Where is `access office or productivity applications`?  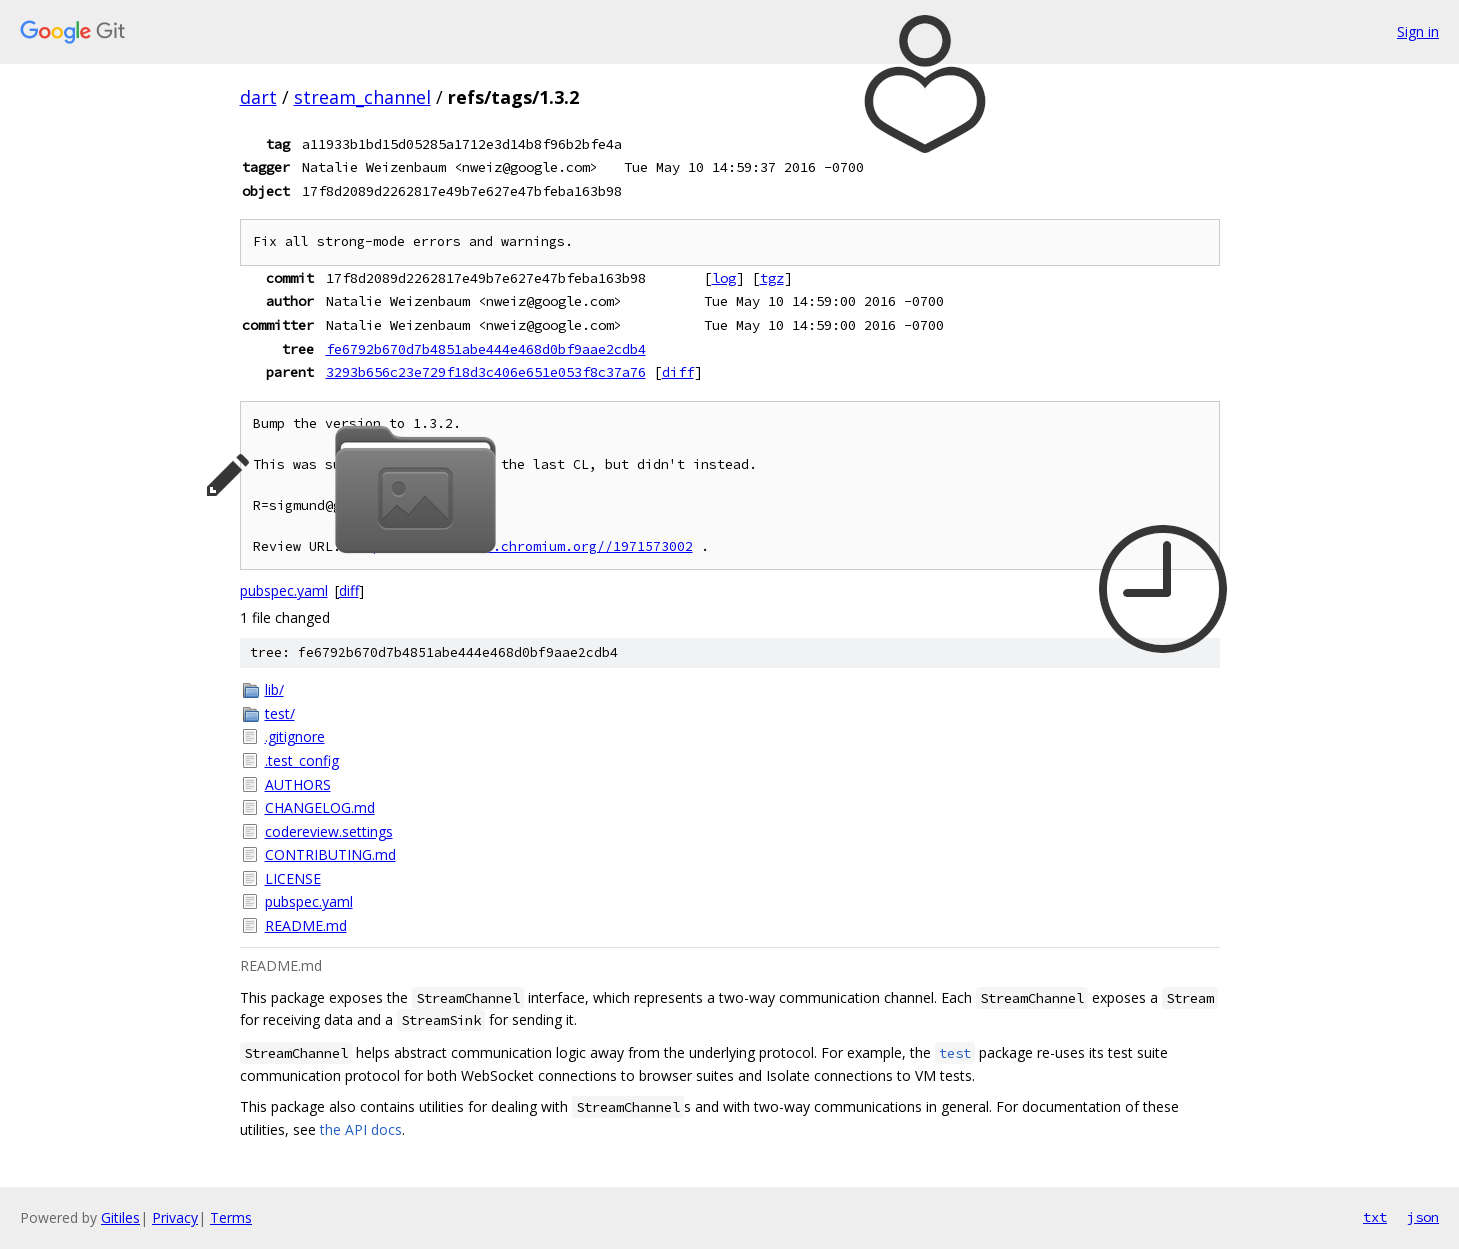 access office or productivity applications is located at coordinates (228, 475).